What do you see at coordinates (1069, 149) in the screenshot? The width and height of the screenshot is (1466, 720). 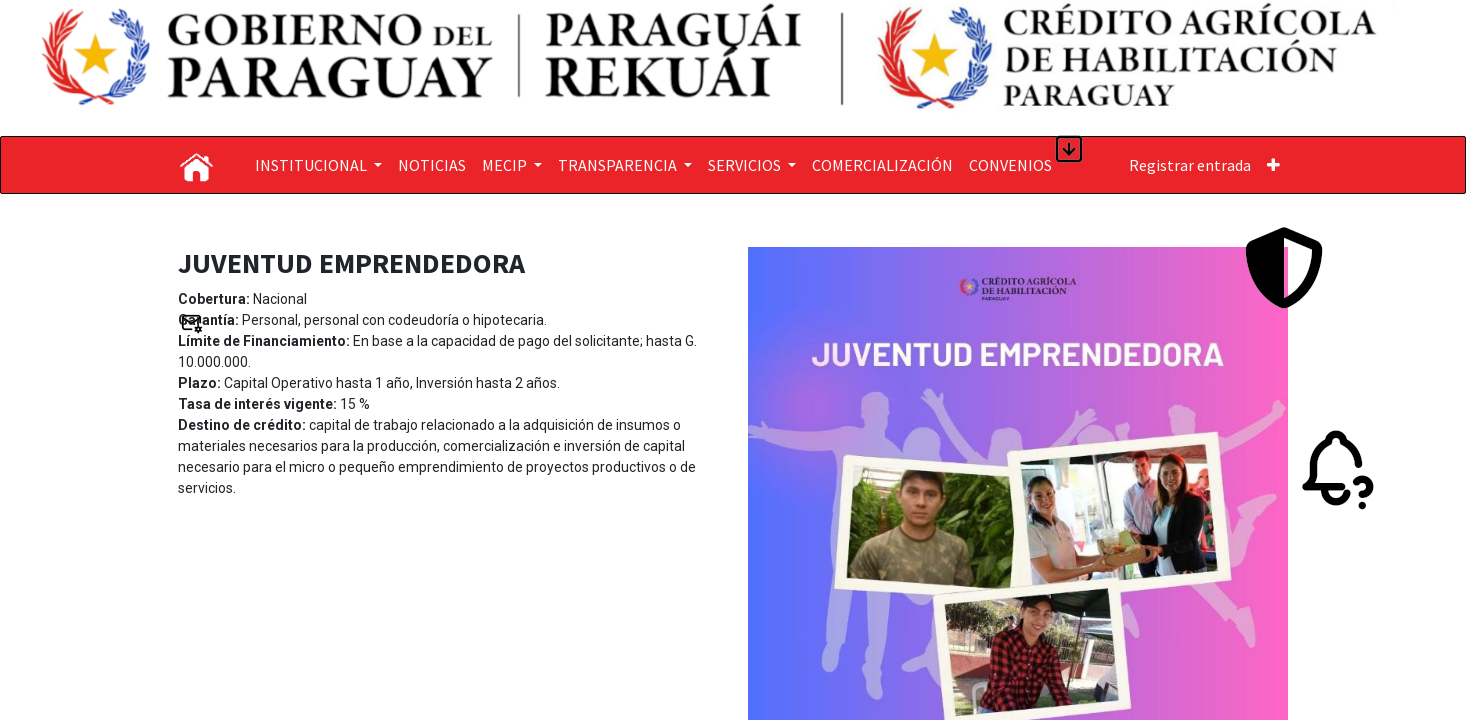 I see `download file or content` at bounding box center [1069, 149].